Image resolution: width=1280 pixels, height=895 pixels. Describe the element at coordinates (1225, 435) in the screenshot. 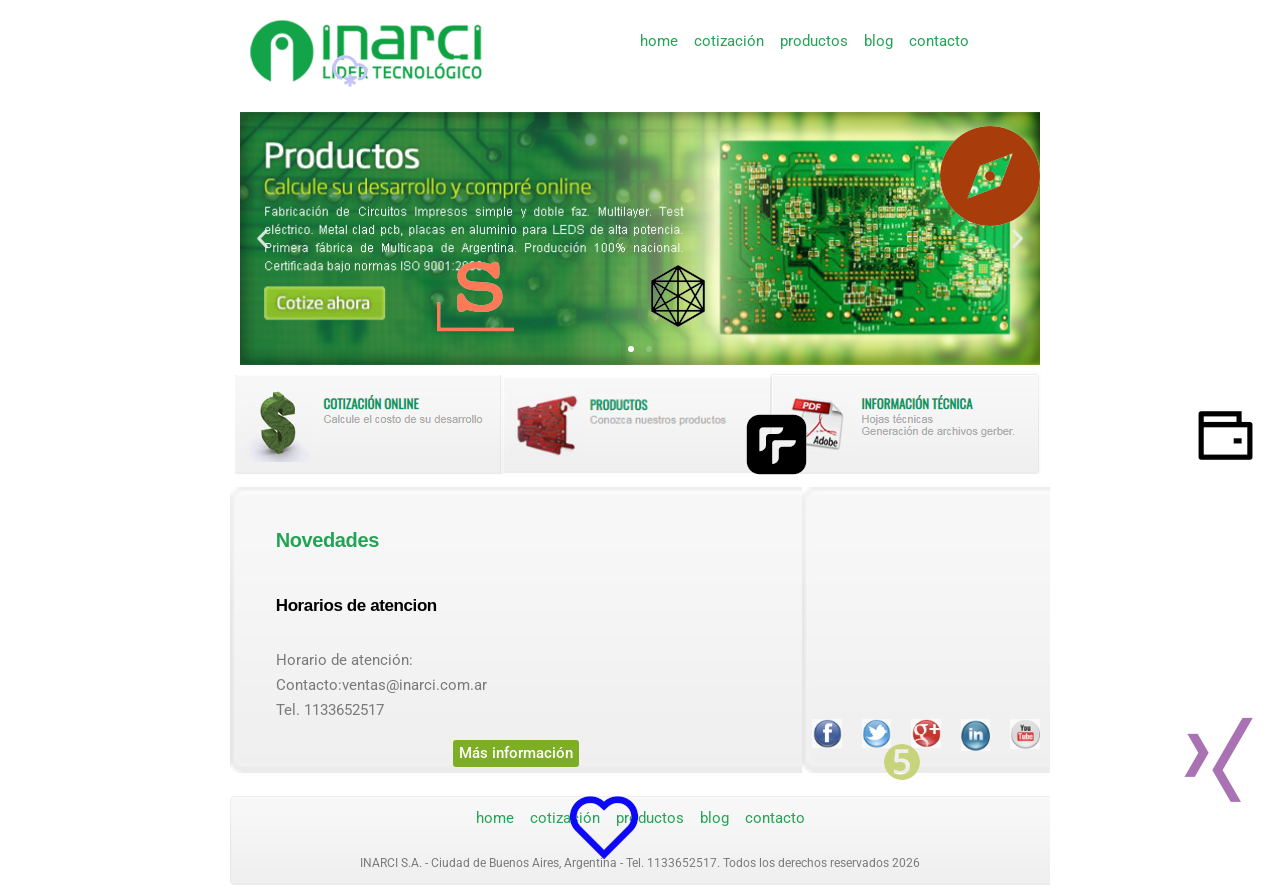

I see `access your wallet or payment methods` at that location.